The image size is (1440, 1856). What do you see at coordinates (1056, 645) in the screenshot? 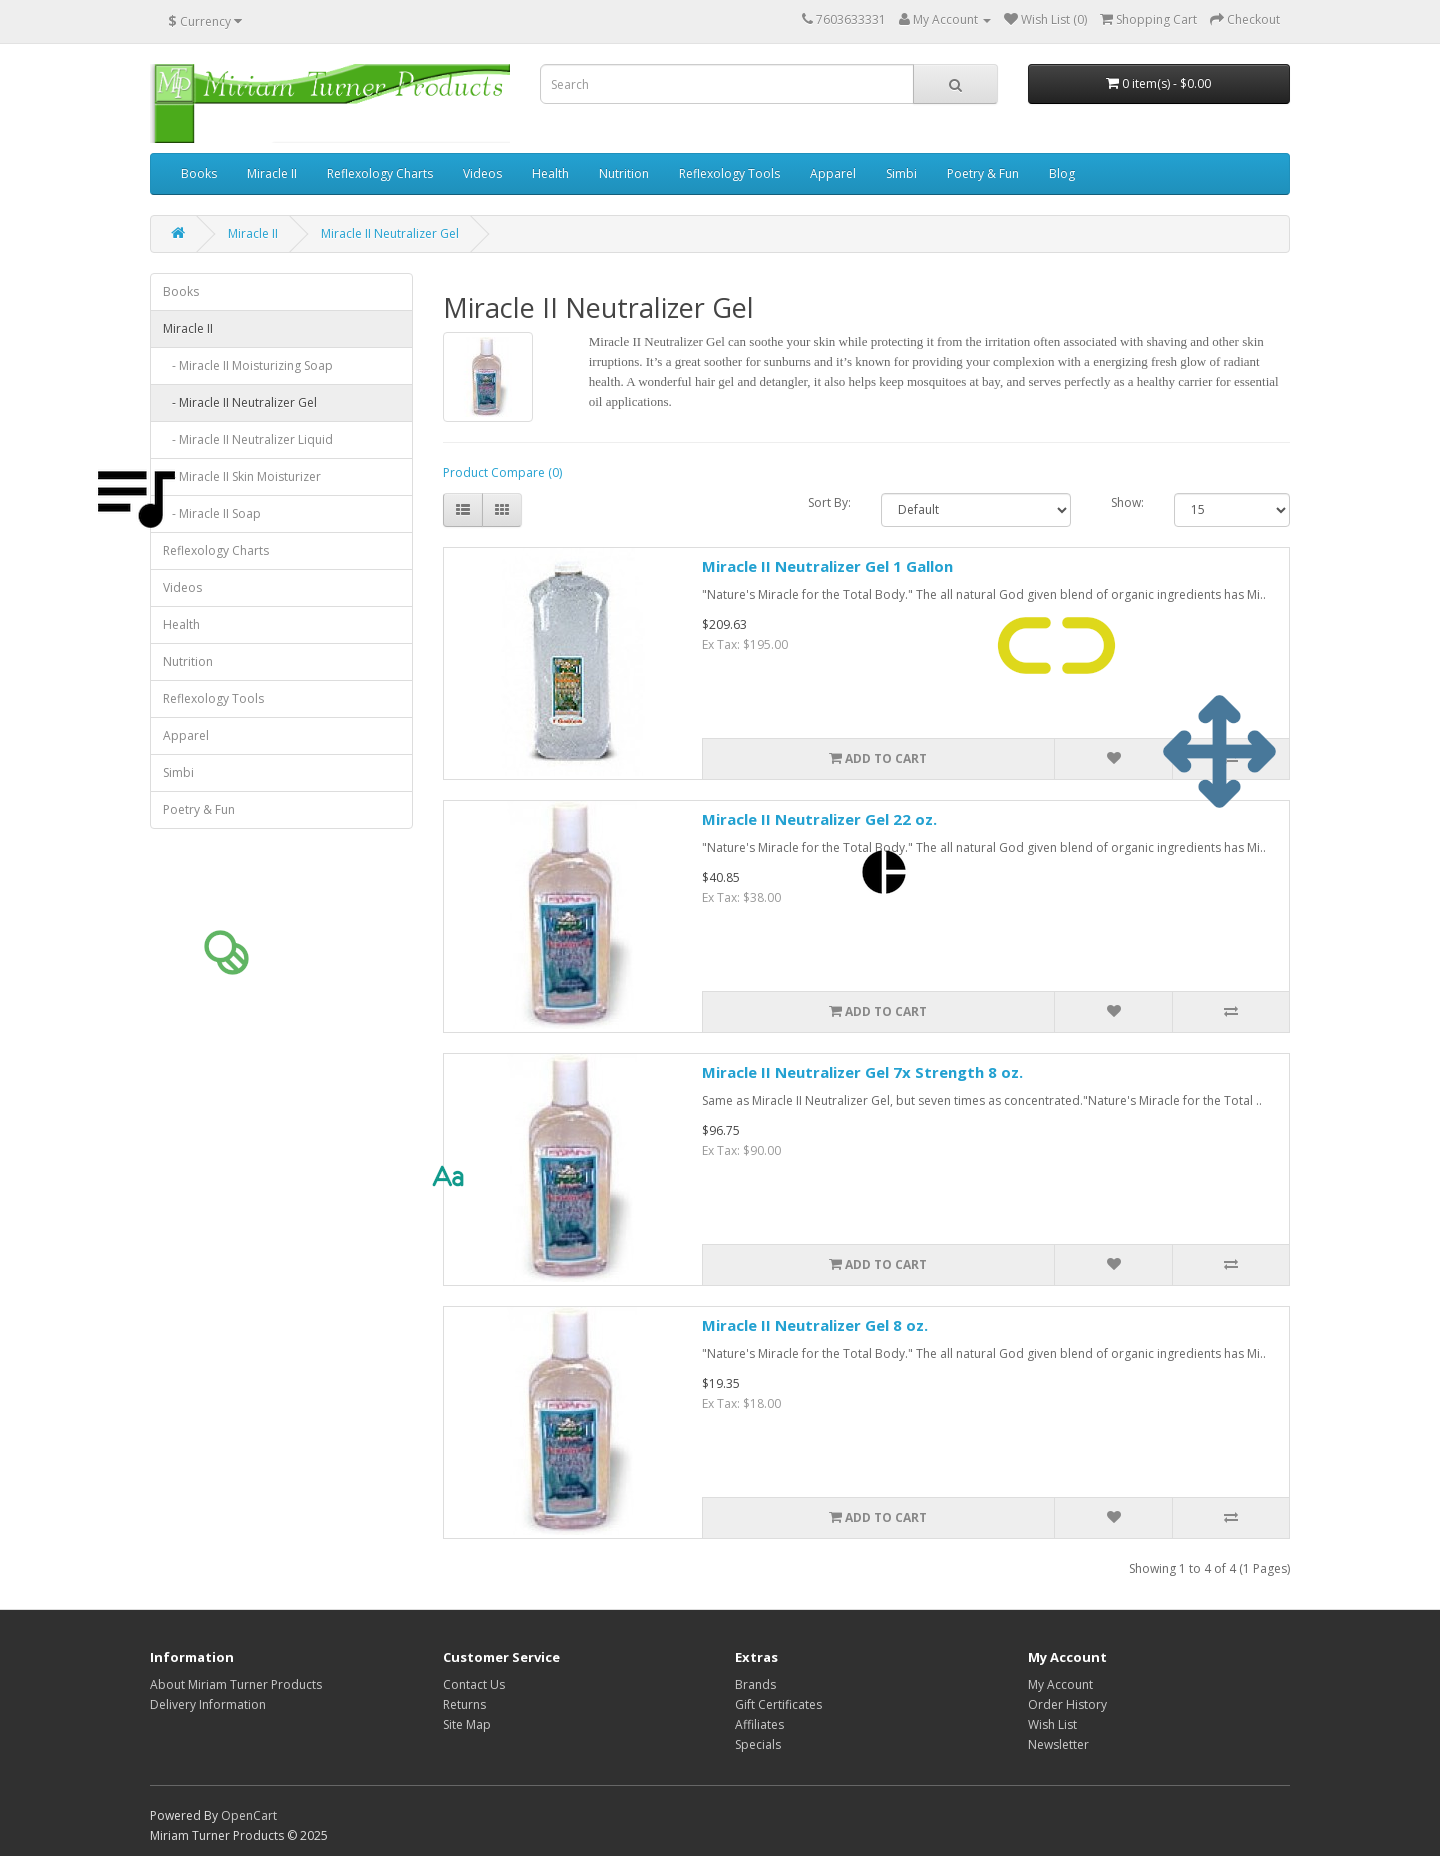
I see `unlink or disconnect a shared item` at bounding box center [1056, 645].